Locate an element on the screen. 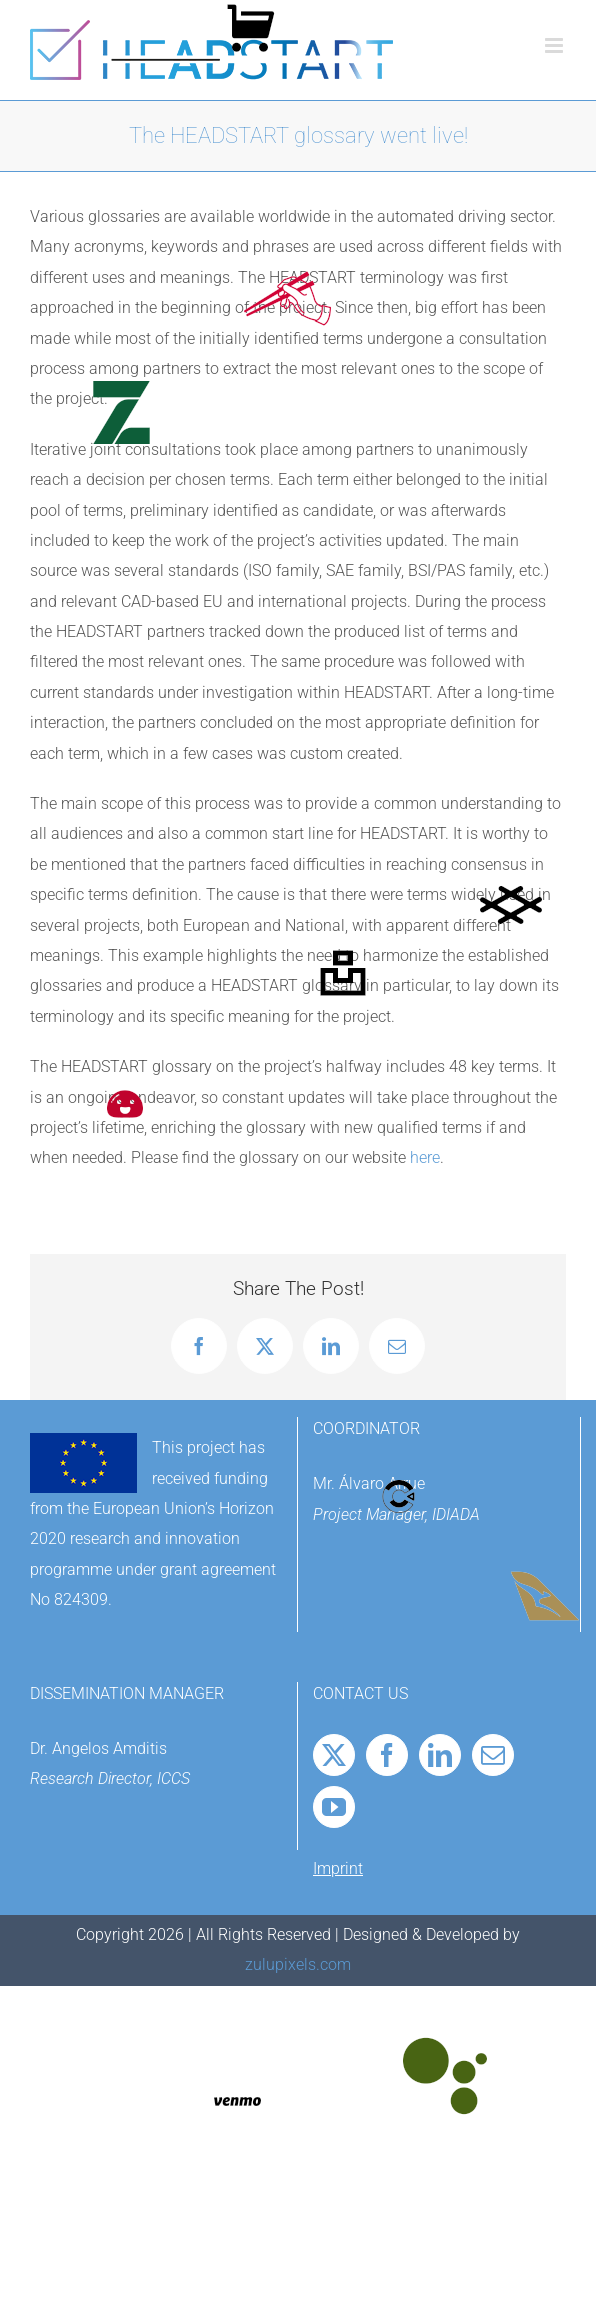  view your shopping cart is located at coordinates (250, 27).